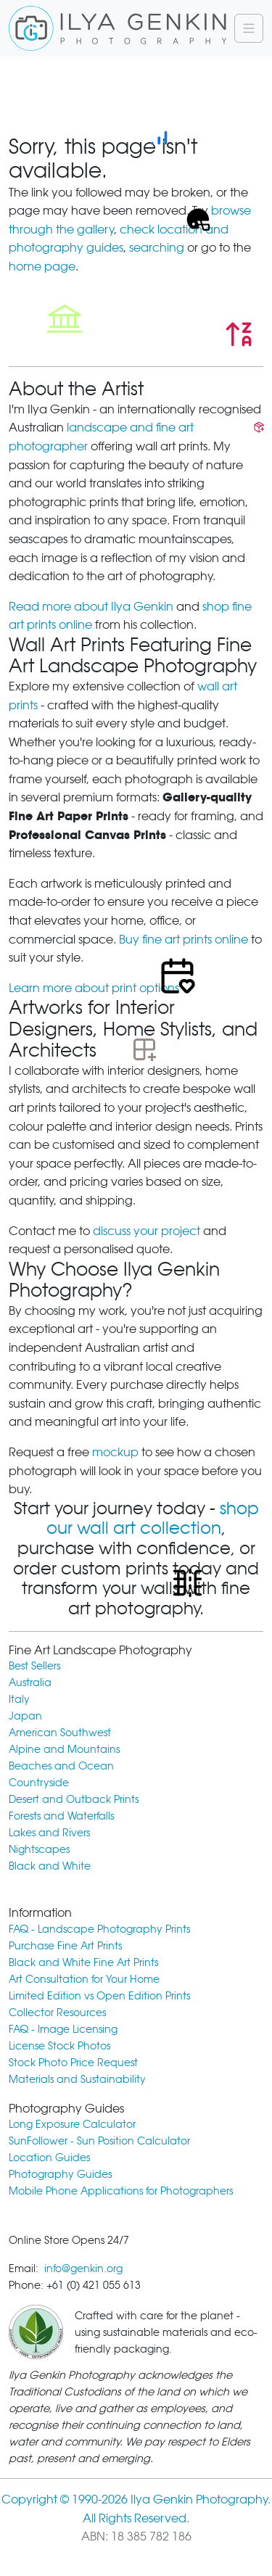 The width and height of the screenshot is (272, 2576). Describe the element at coordinates (165, 132) in the screenshot. I see `indicates medium signal strength` at that location.